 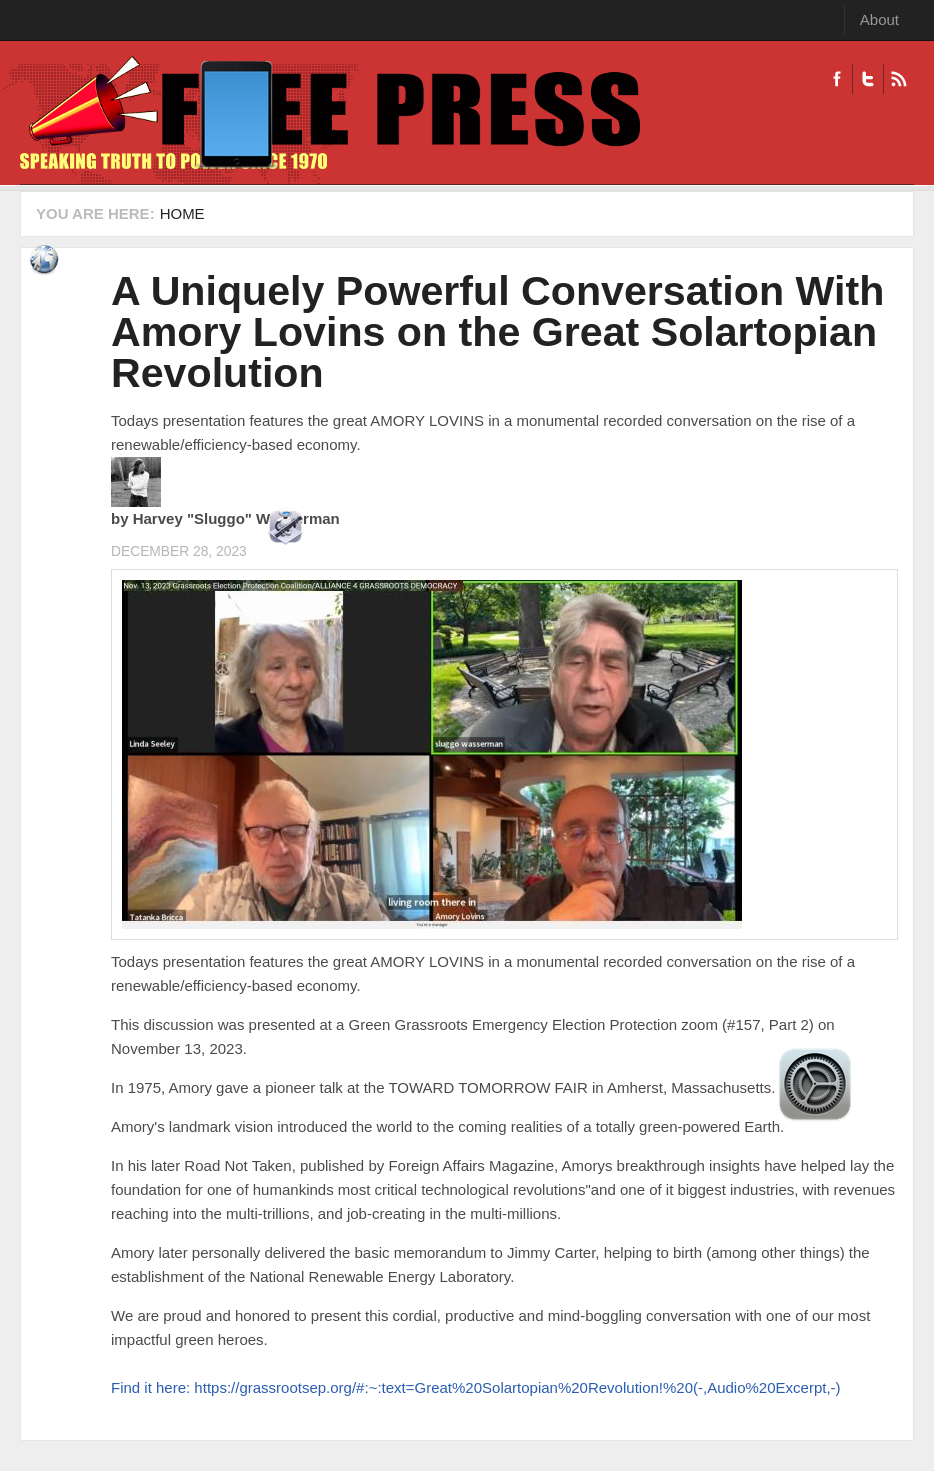 I want to click on open system preferences or settings, so click(x=815, y=1084).